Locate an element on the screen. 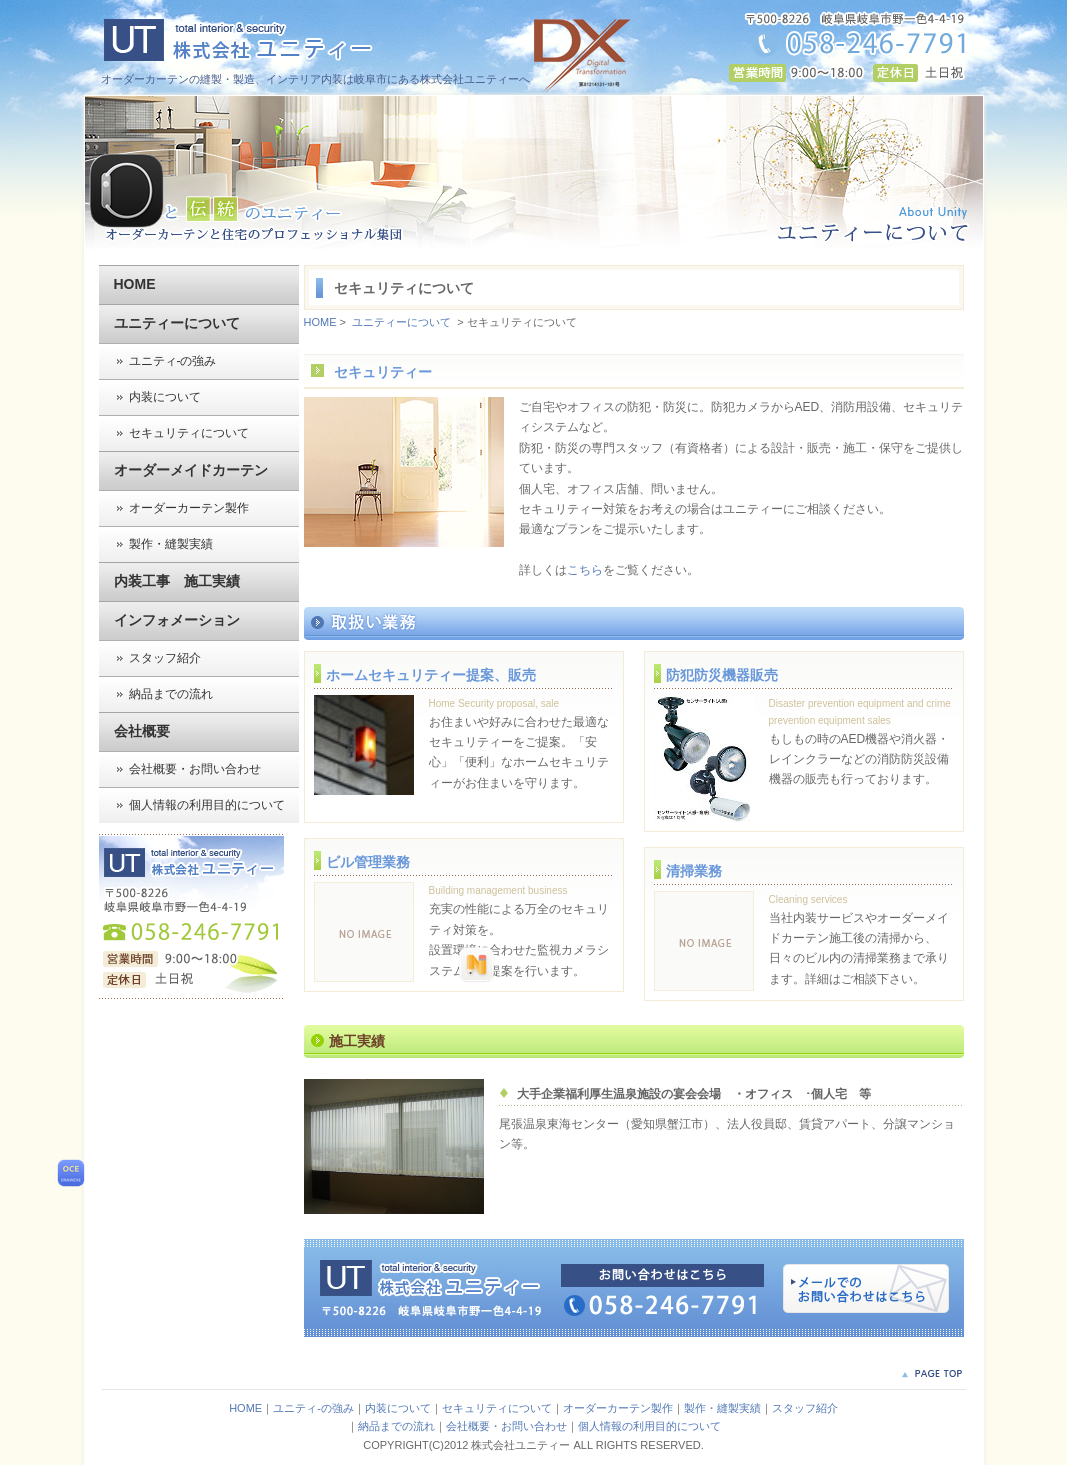  open the Apple Watch app is located at coordinates (126, 190).